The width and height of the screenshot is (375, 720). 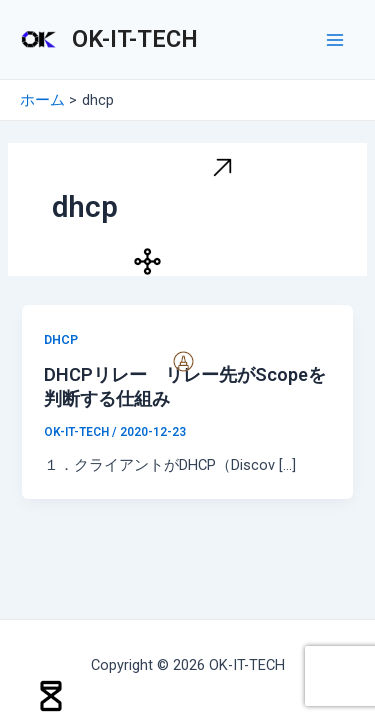 I want to click on open link in new tab or window, so click(x=222, y=167).